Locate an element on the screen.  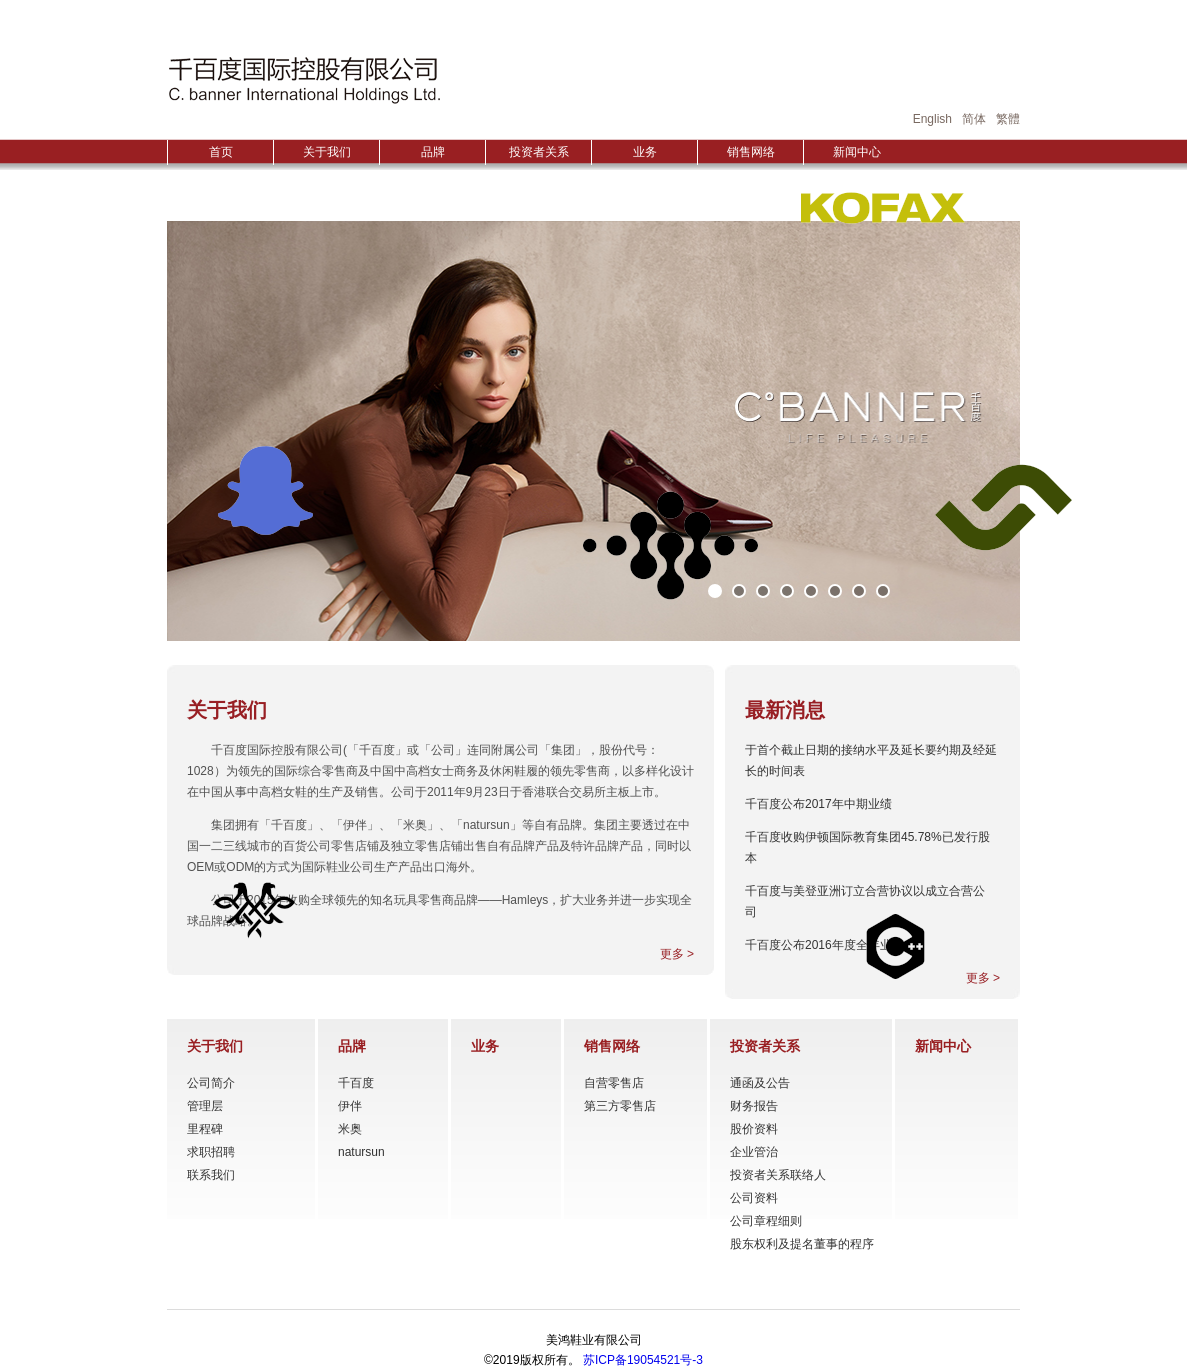
open Wwise audio middleware application is located at coordinates (670, 545).